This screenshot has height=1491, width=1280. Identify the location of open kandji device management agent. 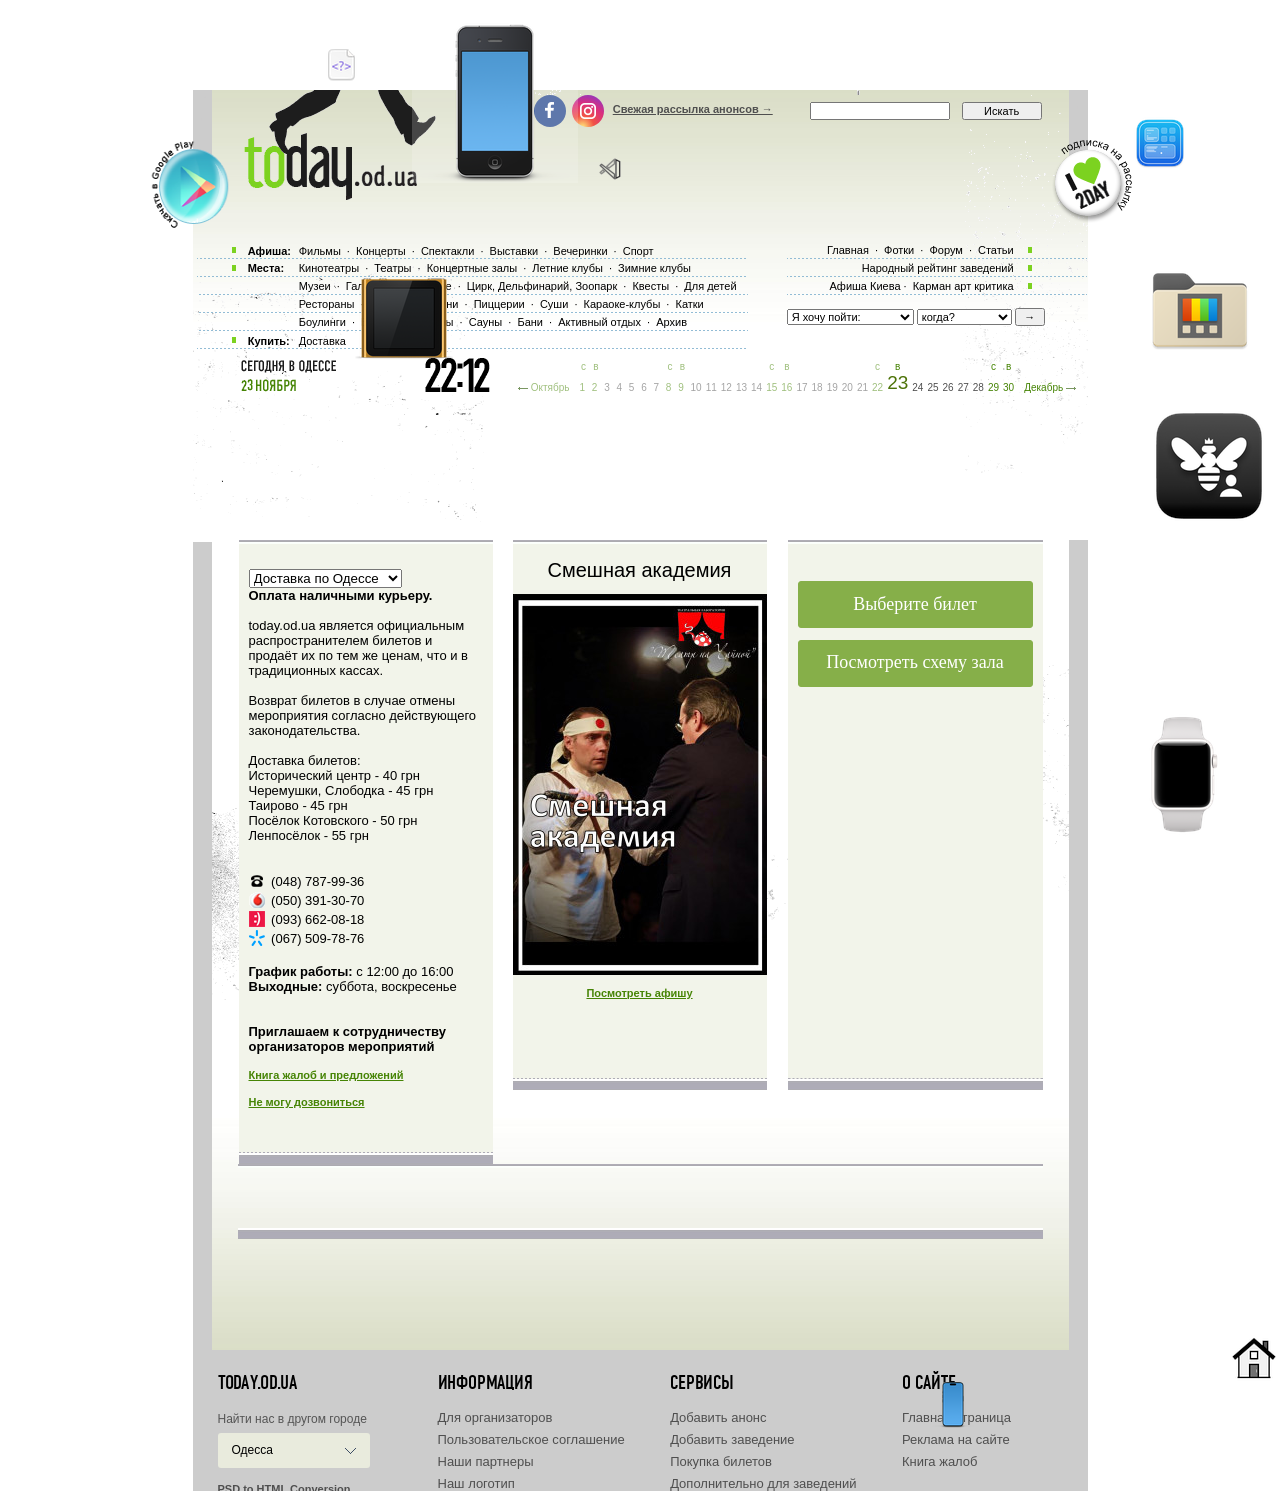
(1209, 466).